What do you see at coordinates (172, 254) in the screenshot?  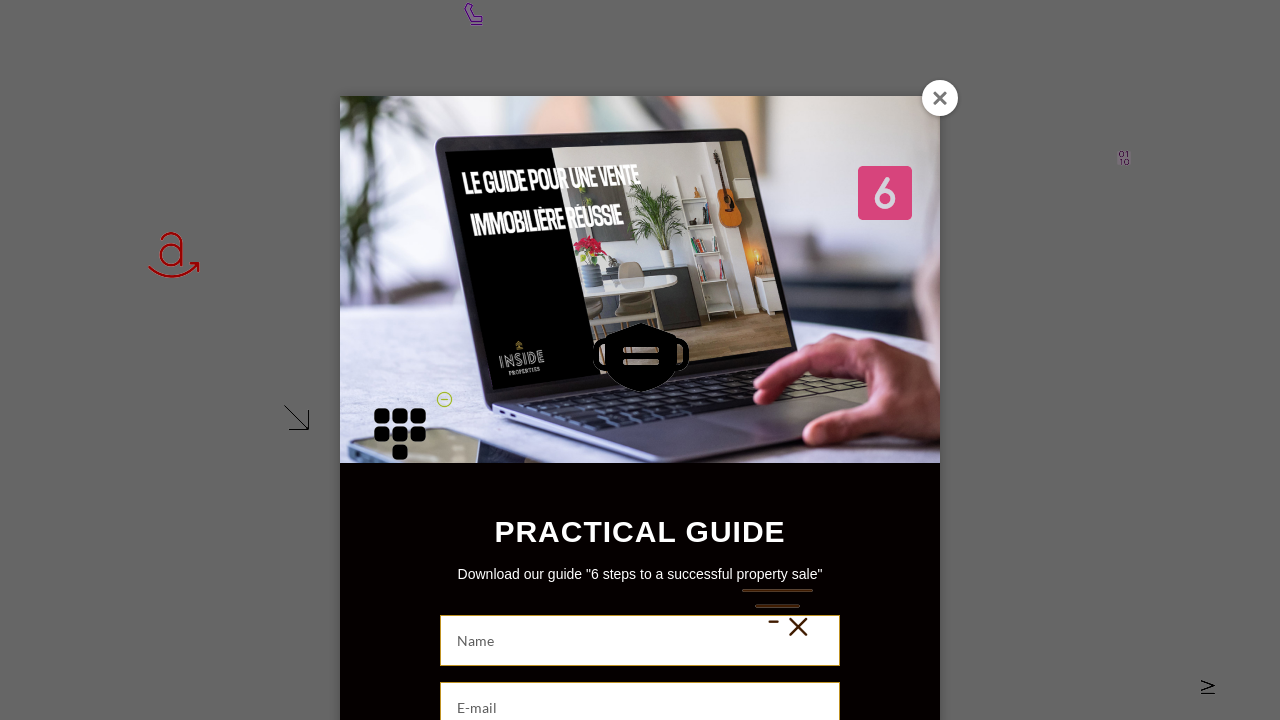 I see `visit Amazon website or app` at bounding box center [172, 254].